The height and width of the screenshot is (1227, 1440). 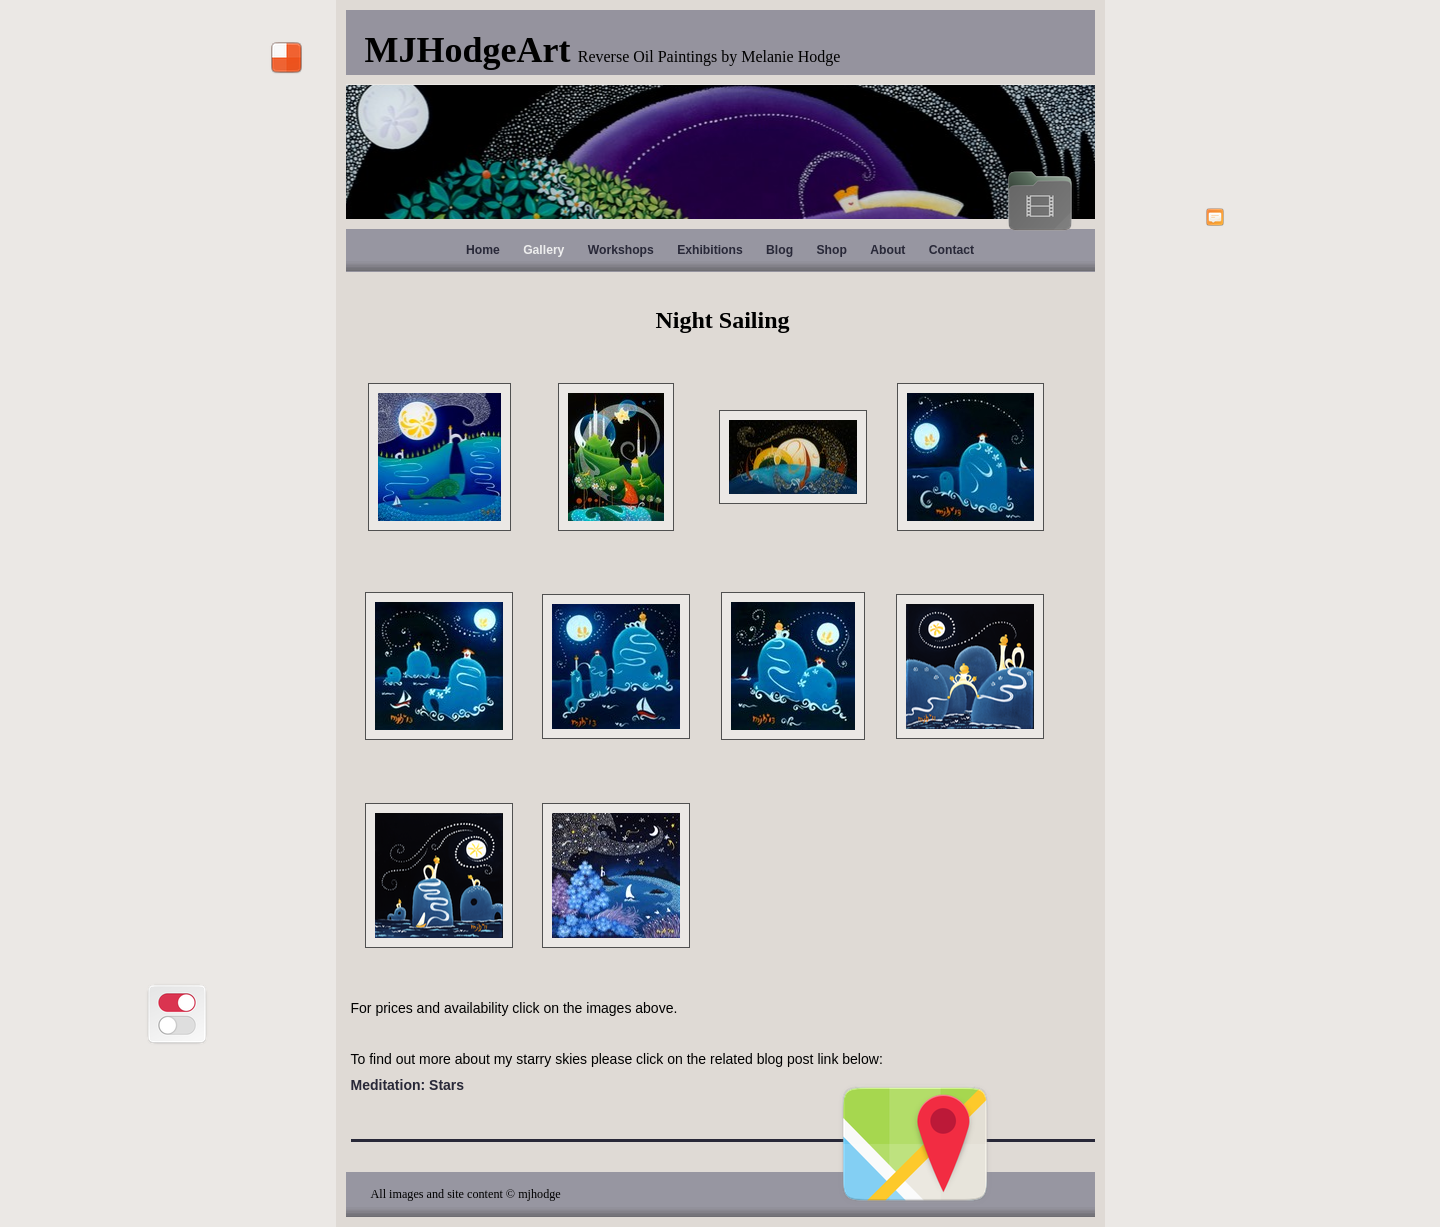 I want to click on open gnome tweaks settings, so click(x=177, y=1014).